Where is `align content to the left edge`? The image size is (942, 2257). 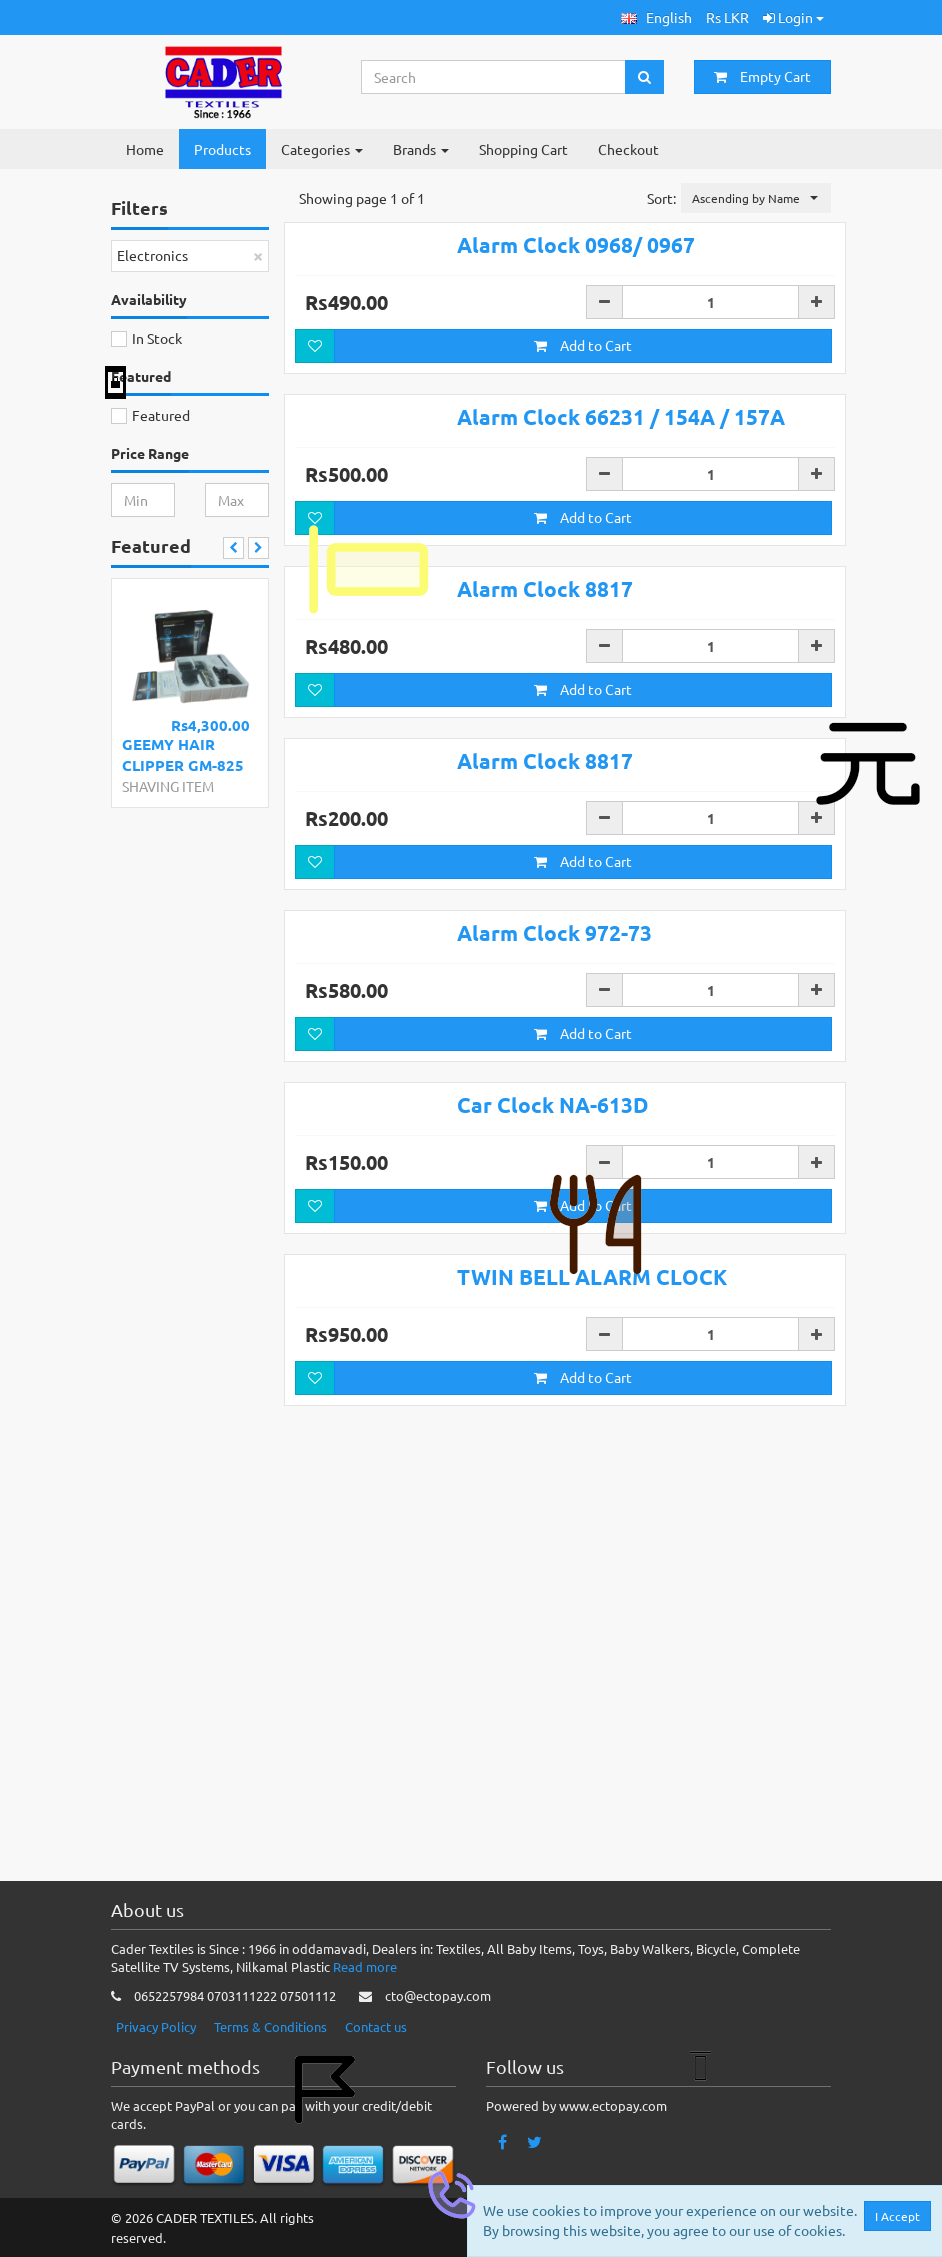 align content to the left edge is located at coordinates (366, 569).